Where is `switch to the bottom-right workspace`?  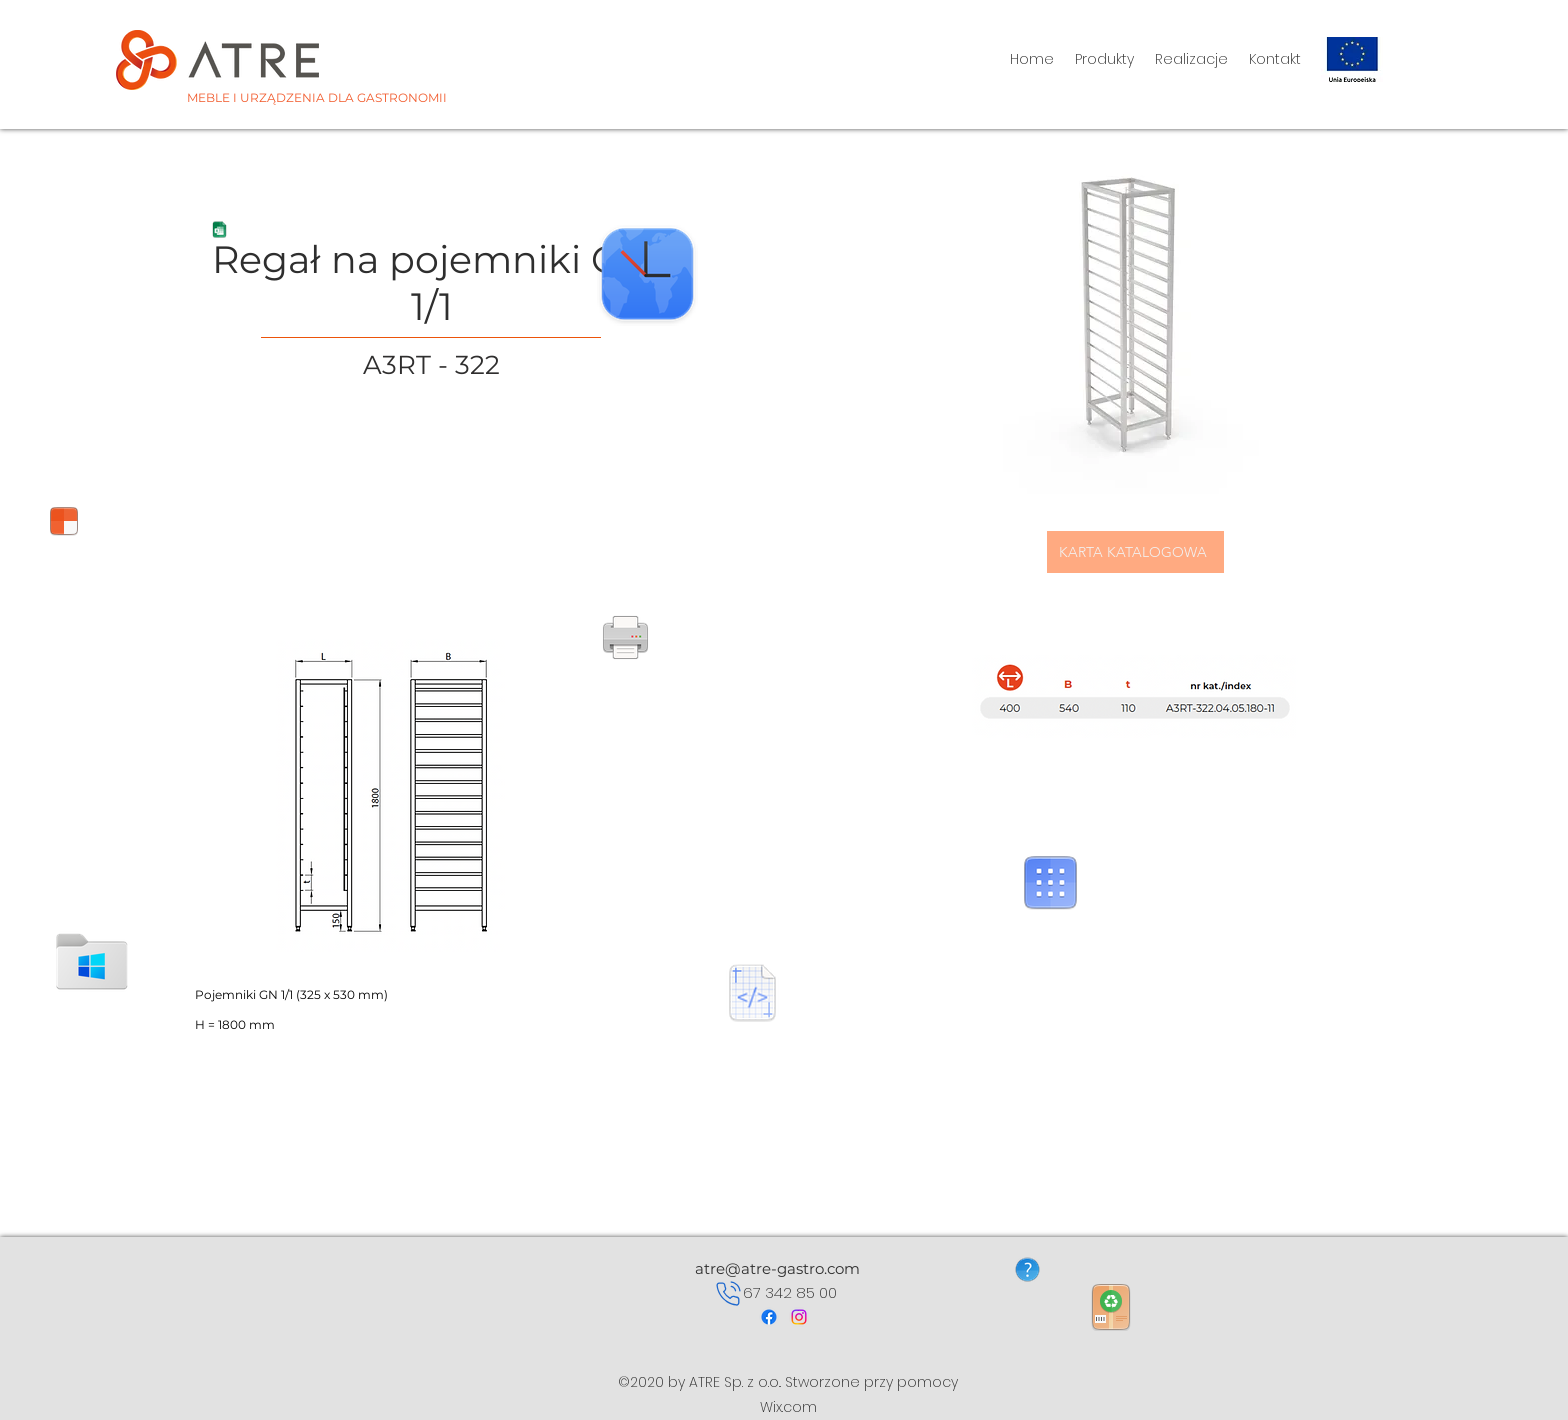 switch to the bottom-right workspace is located at coordinates (64, 521).